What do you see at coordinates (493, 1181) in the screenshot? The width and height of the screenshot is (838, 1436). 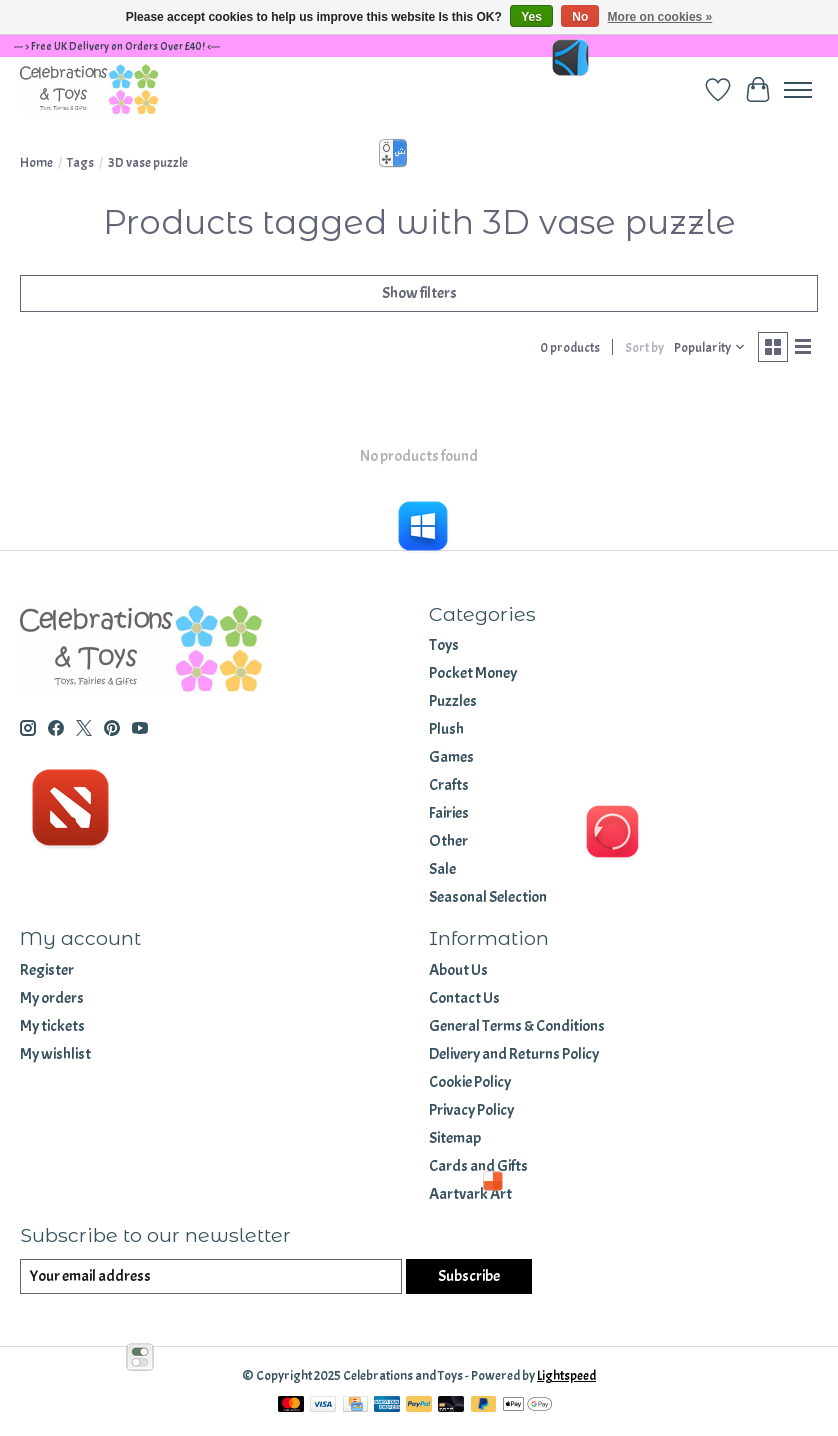 I see `switch to the top-left workspace` at bounding box center [493, 1181].